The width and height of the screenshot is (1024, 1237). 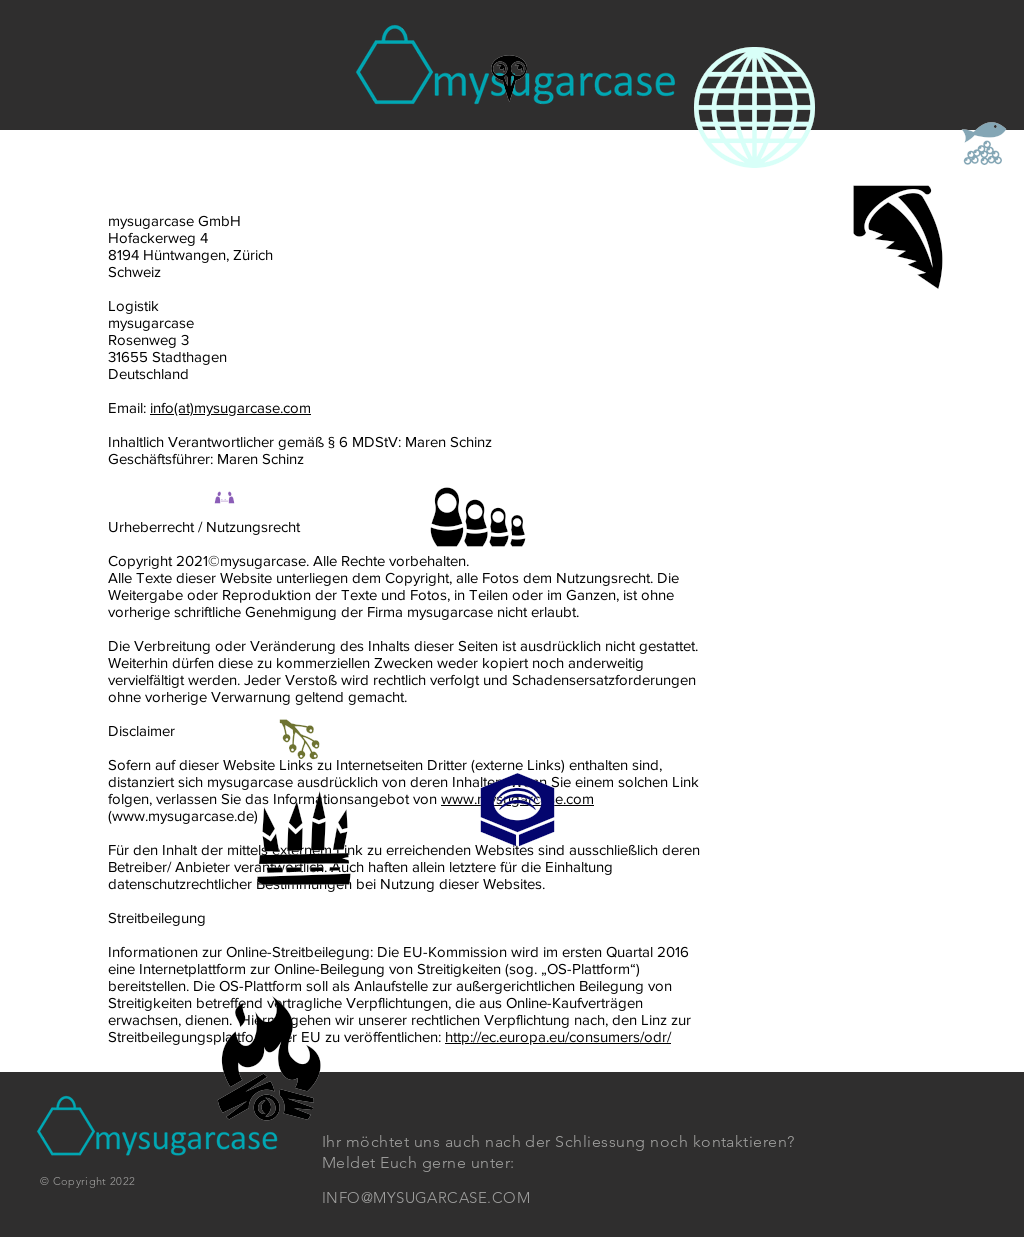 What do you see at coordinates (265, 1057) in the screenshot?
I see `access camping or outdoor activity features` at bounding box center [265, 1057].